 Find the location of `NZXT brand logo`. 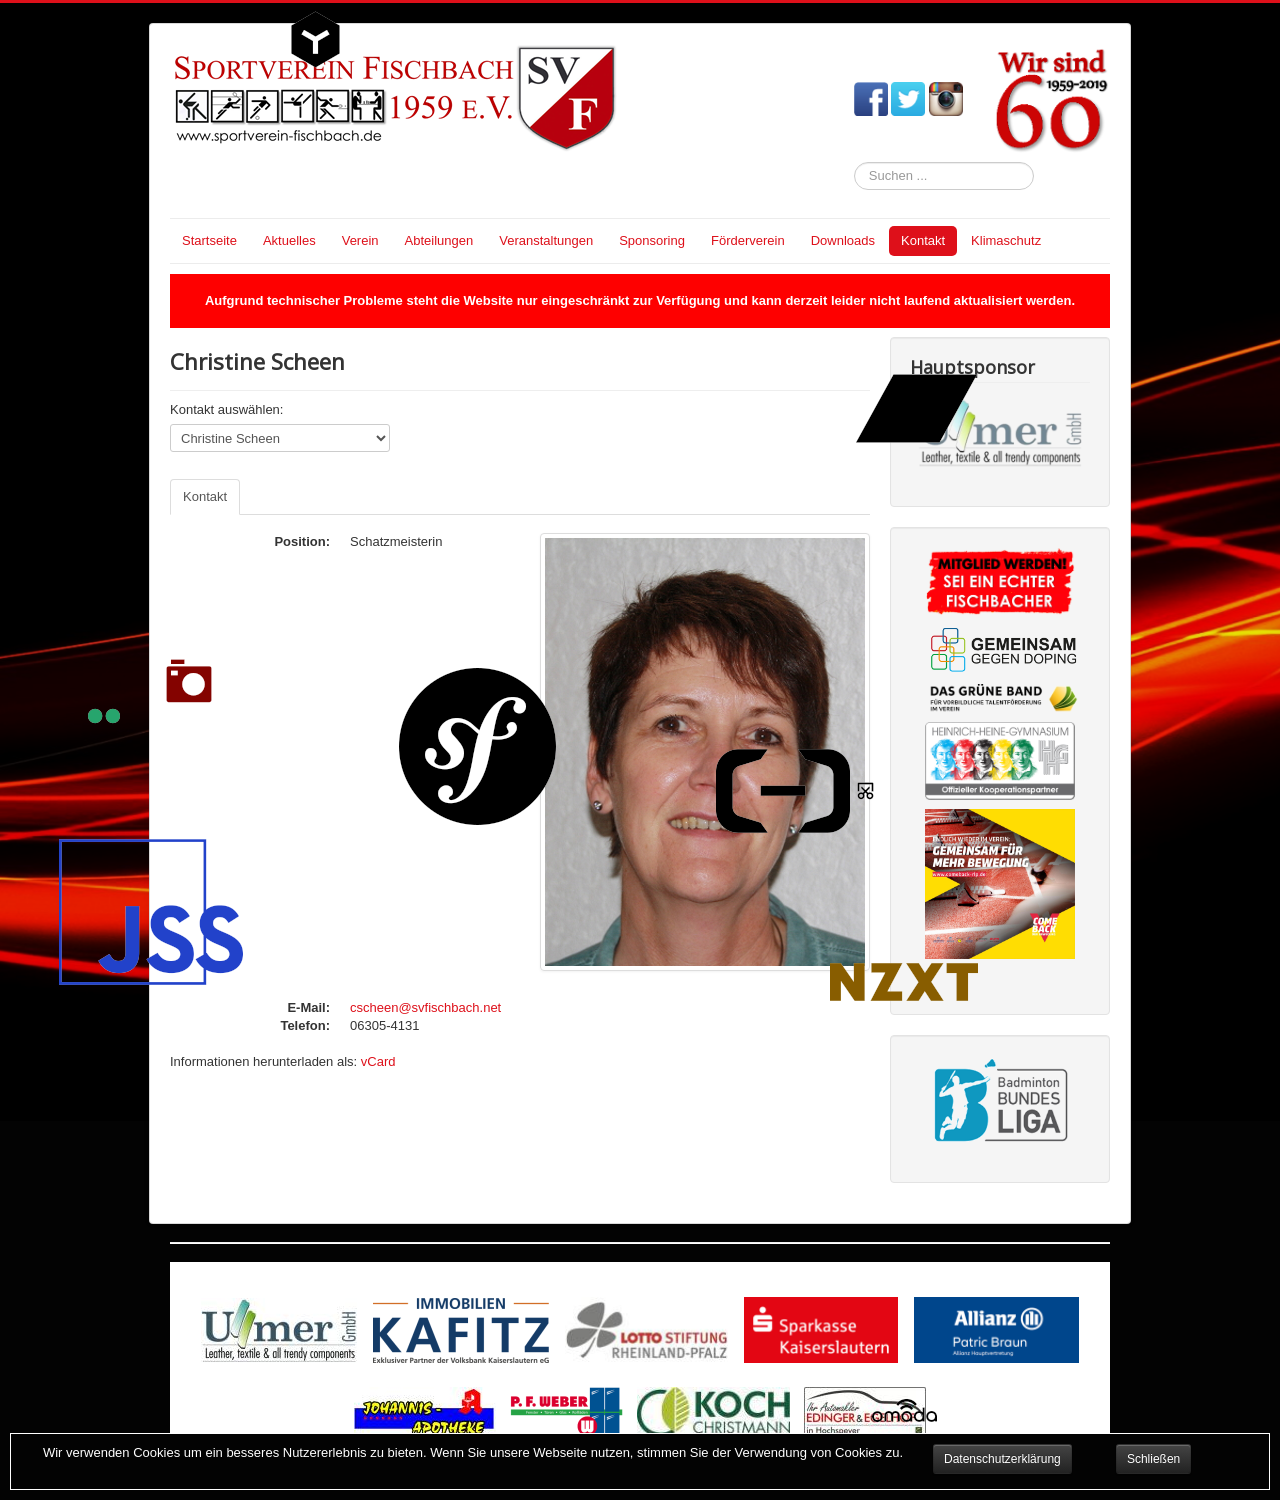

NZXT brand logo is located at coordinates (904, 982).